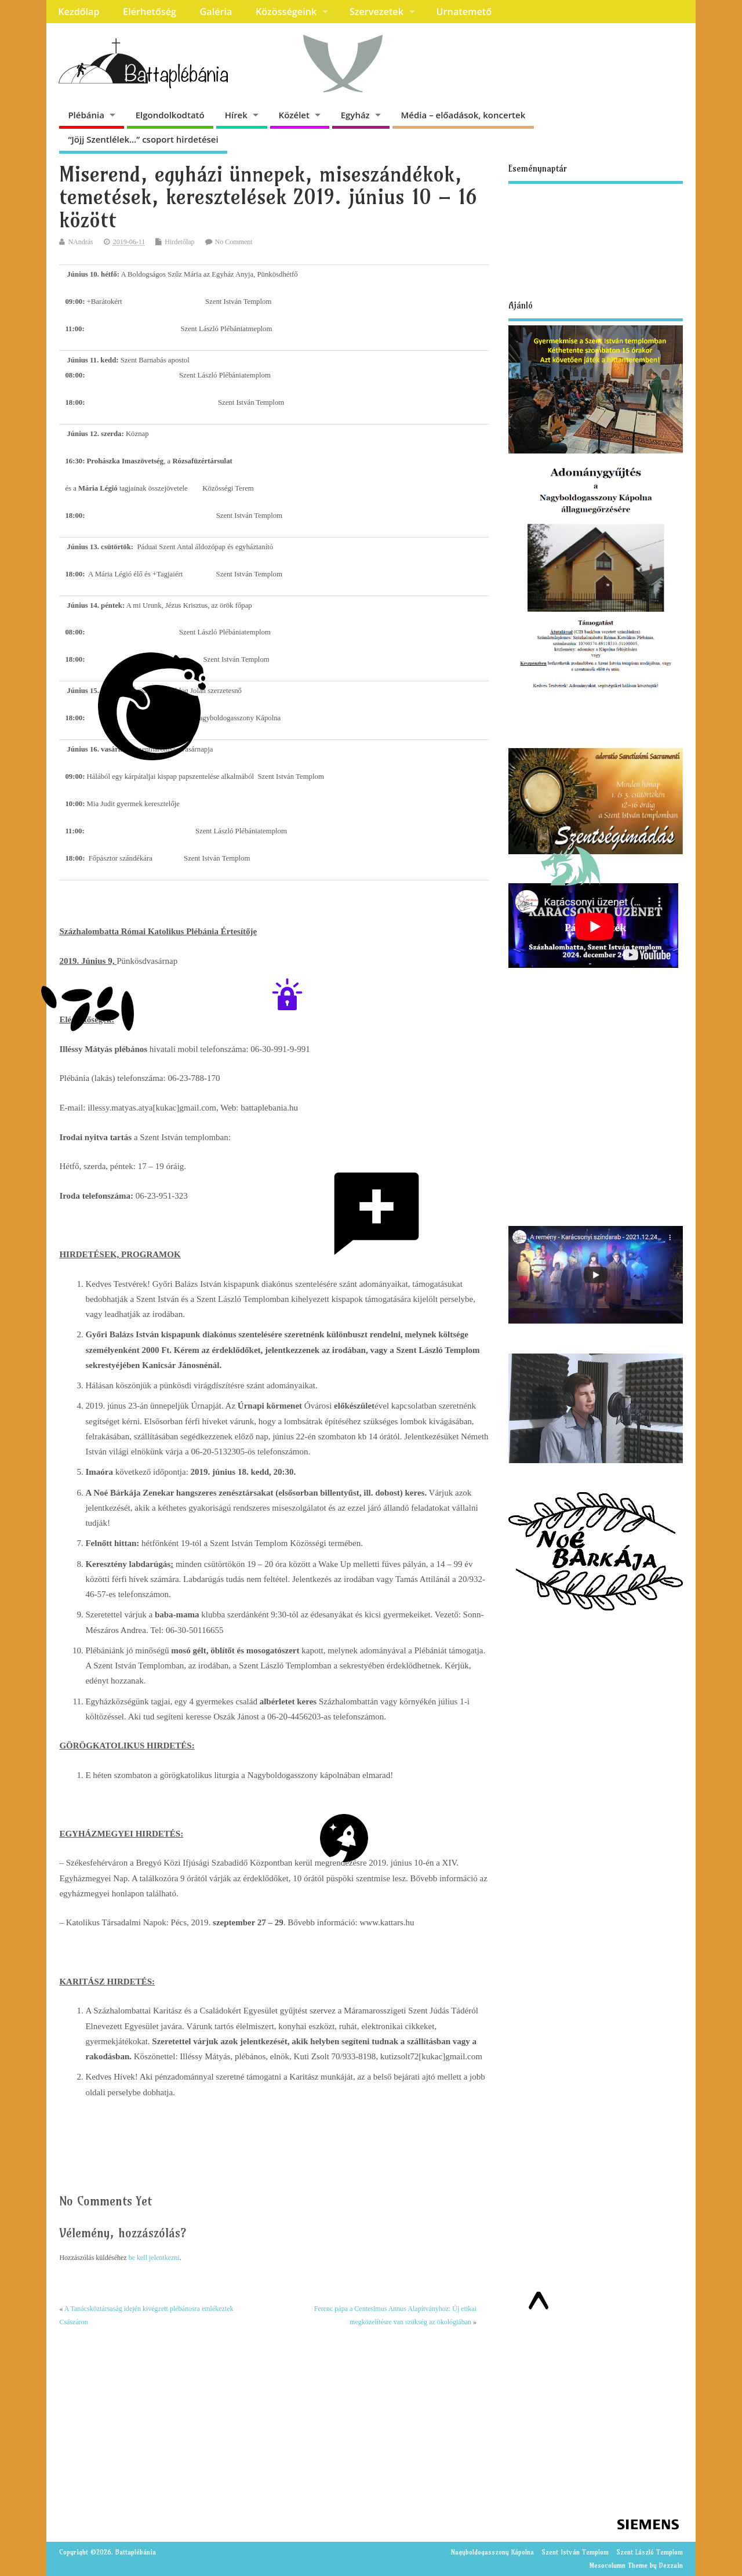 The height and width of the screenshot is (2576, 742). Describe the element at coordinates (376, 1210) in the screenshot. I see `start a new chat conversation` at that location.